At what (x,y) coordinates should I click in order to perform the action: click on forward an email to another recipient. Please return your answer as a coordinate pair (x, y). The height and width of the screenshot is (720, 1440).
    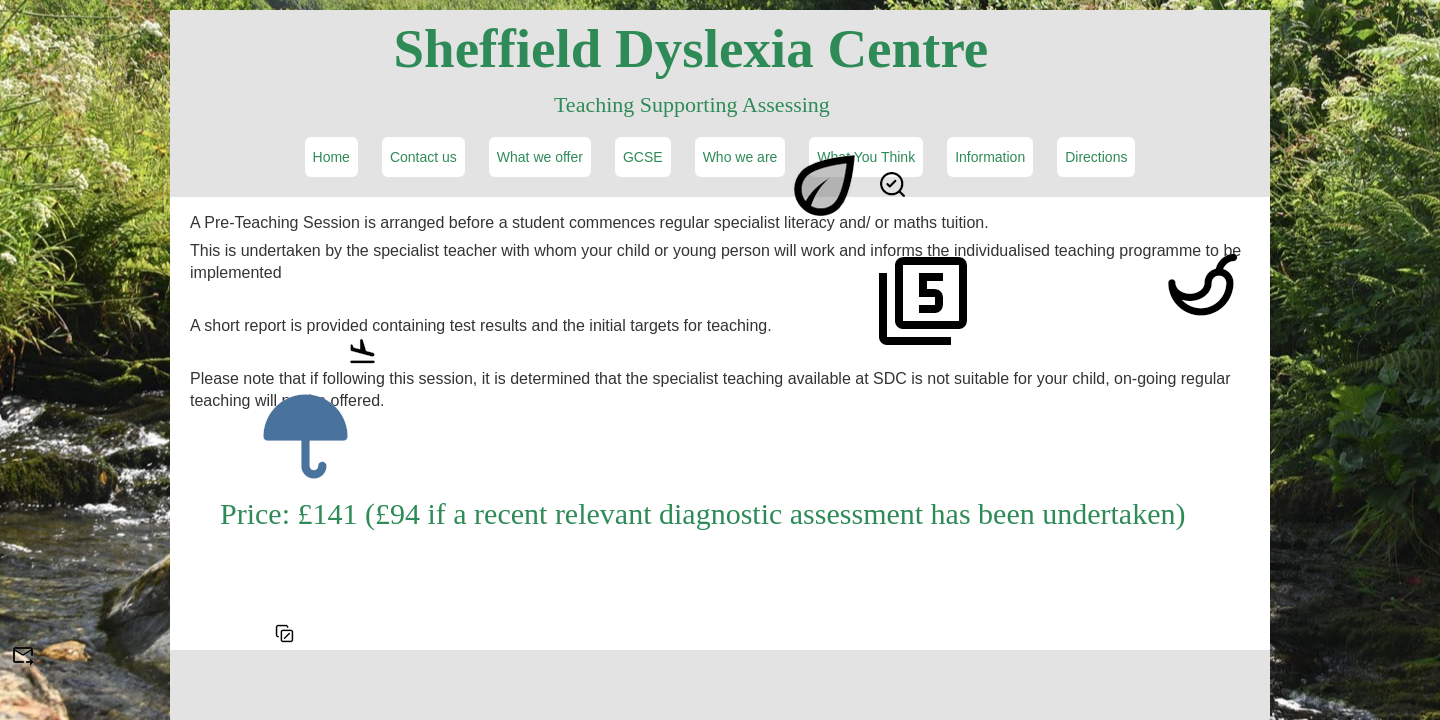
    Looking at the image, I should click on (23, 655).